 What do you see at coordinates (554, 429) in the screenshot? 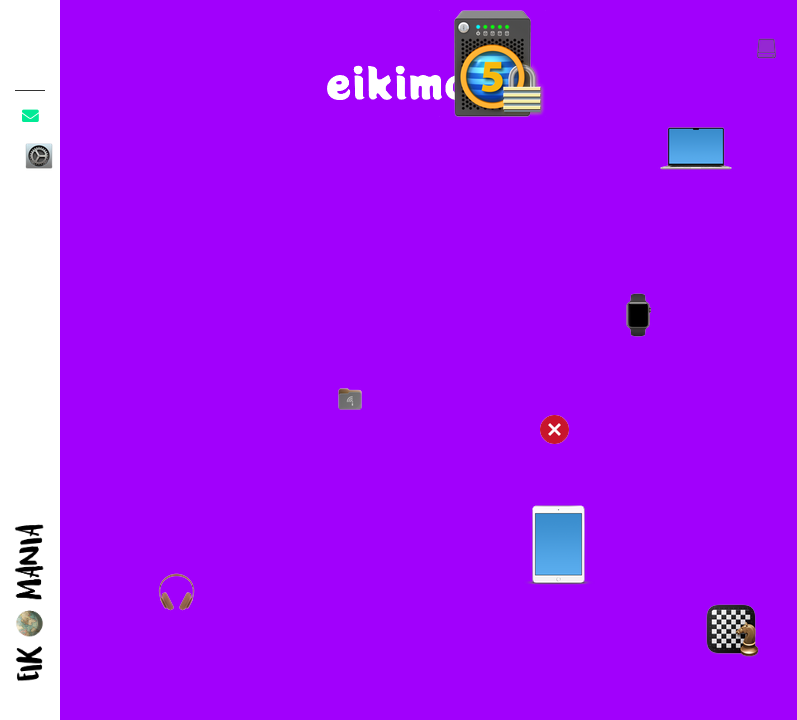
I see `stop or cancel the current process` at bounding box center [554, 429].